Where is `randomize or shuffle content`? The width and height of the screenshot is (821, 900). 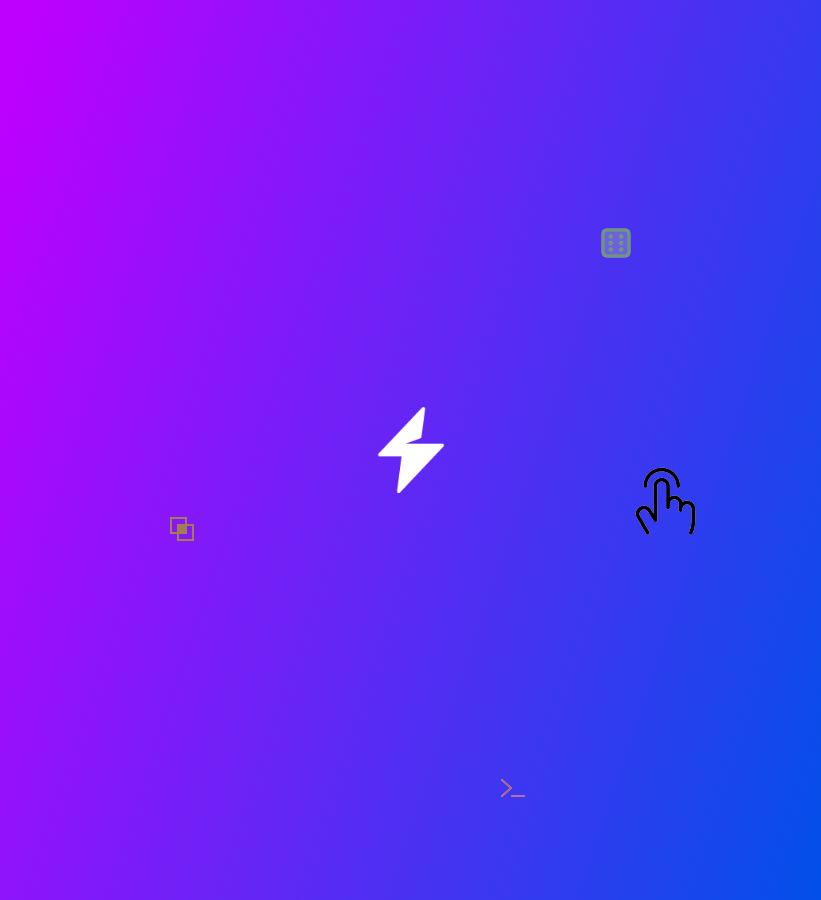
randomize or shuffle content is located at coordinates (616, 243).